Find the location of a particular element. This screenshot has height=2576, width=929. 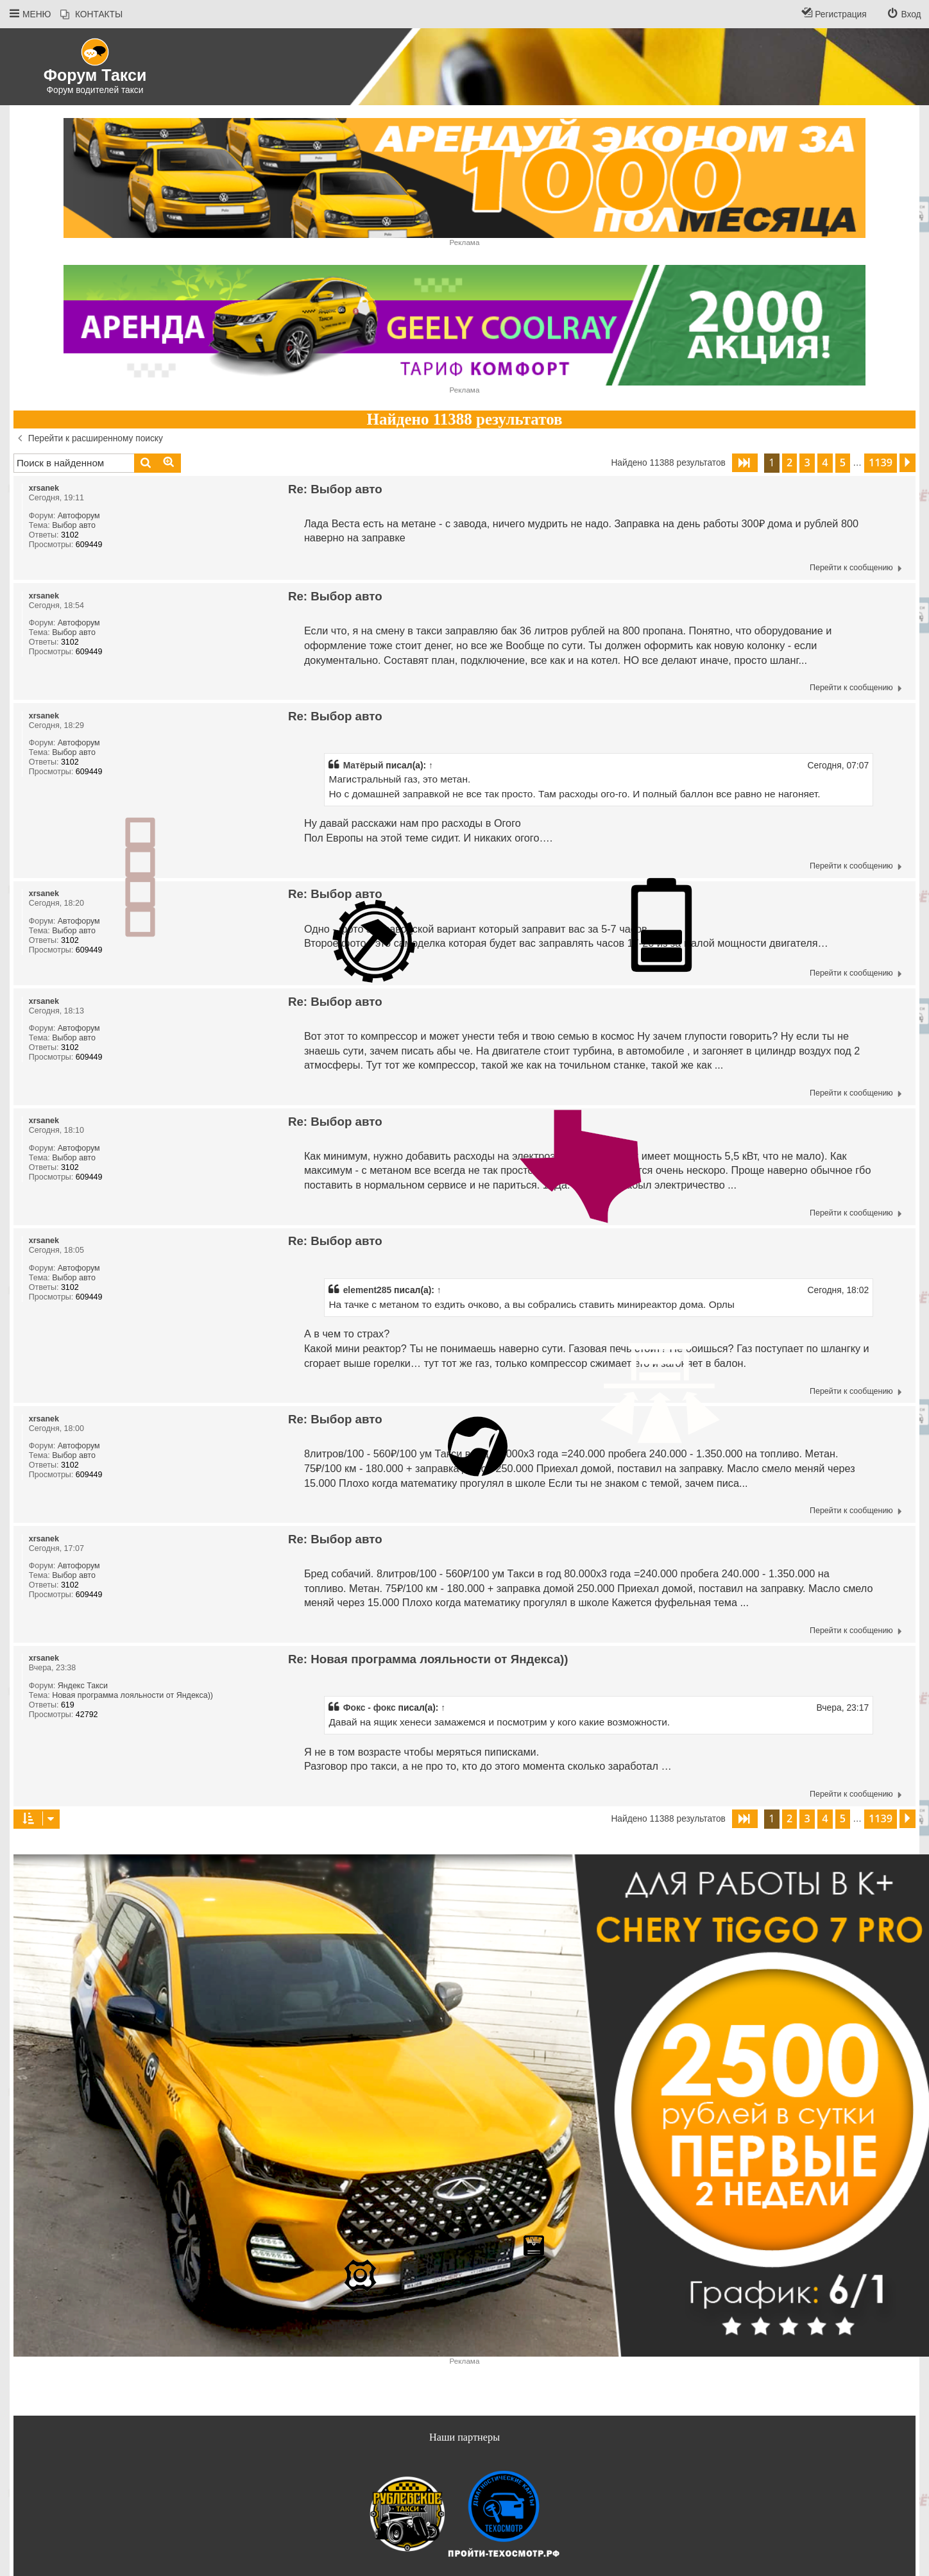

open settings or configuration menu is located at coordinates (360, 2275).